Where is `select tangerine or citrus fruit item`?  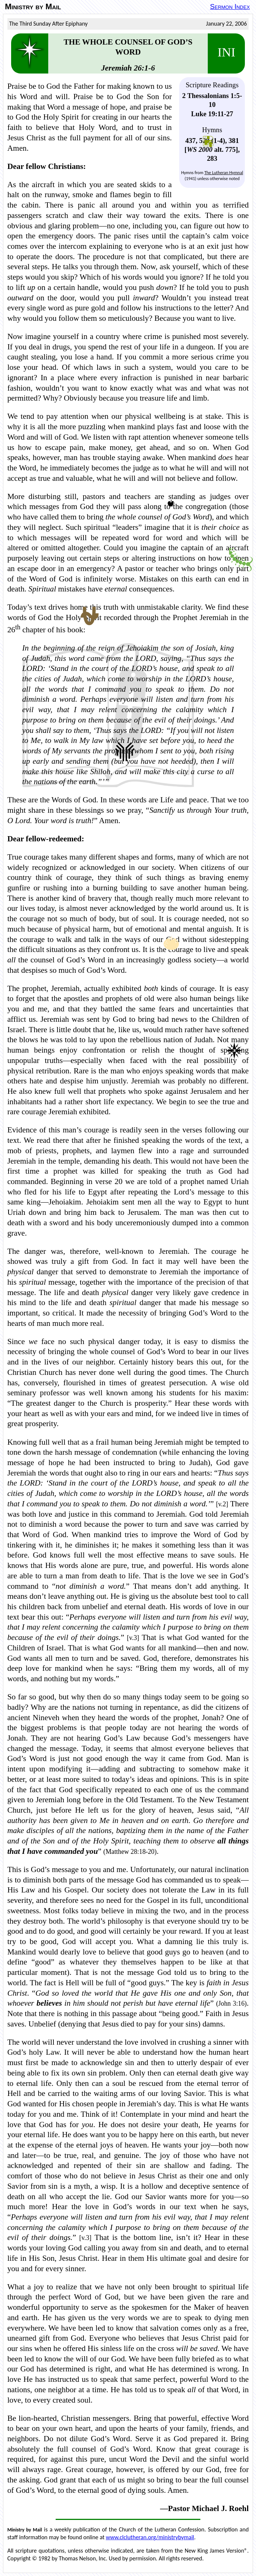 select tangerine or citrus fruit item is located at coordinates (171, 943).